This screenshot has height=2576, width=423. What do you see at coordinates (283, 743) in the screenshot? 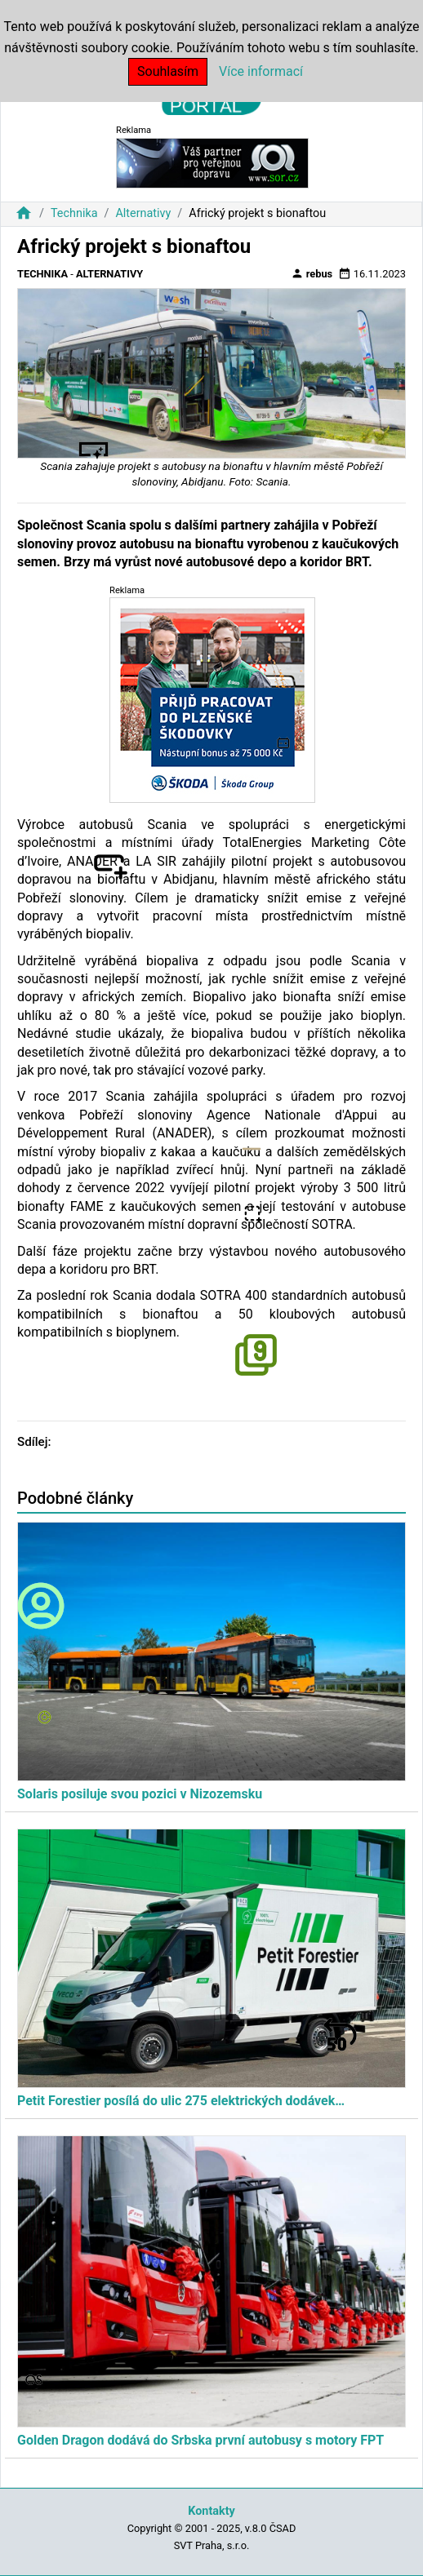
I see `view automotive battery status` at bounding box center [283, 743].